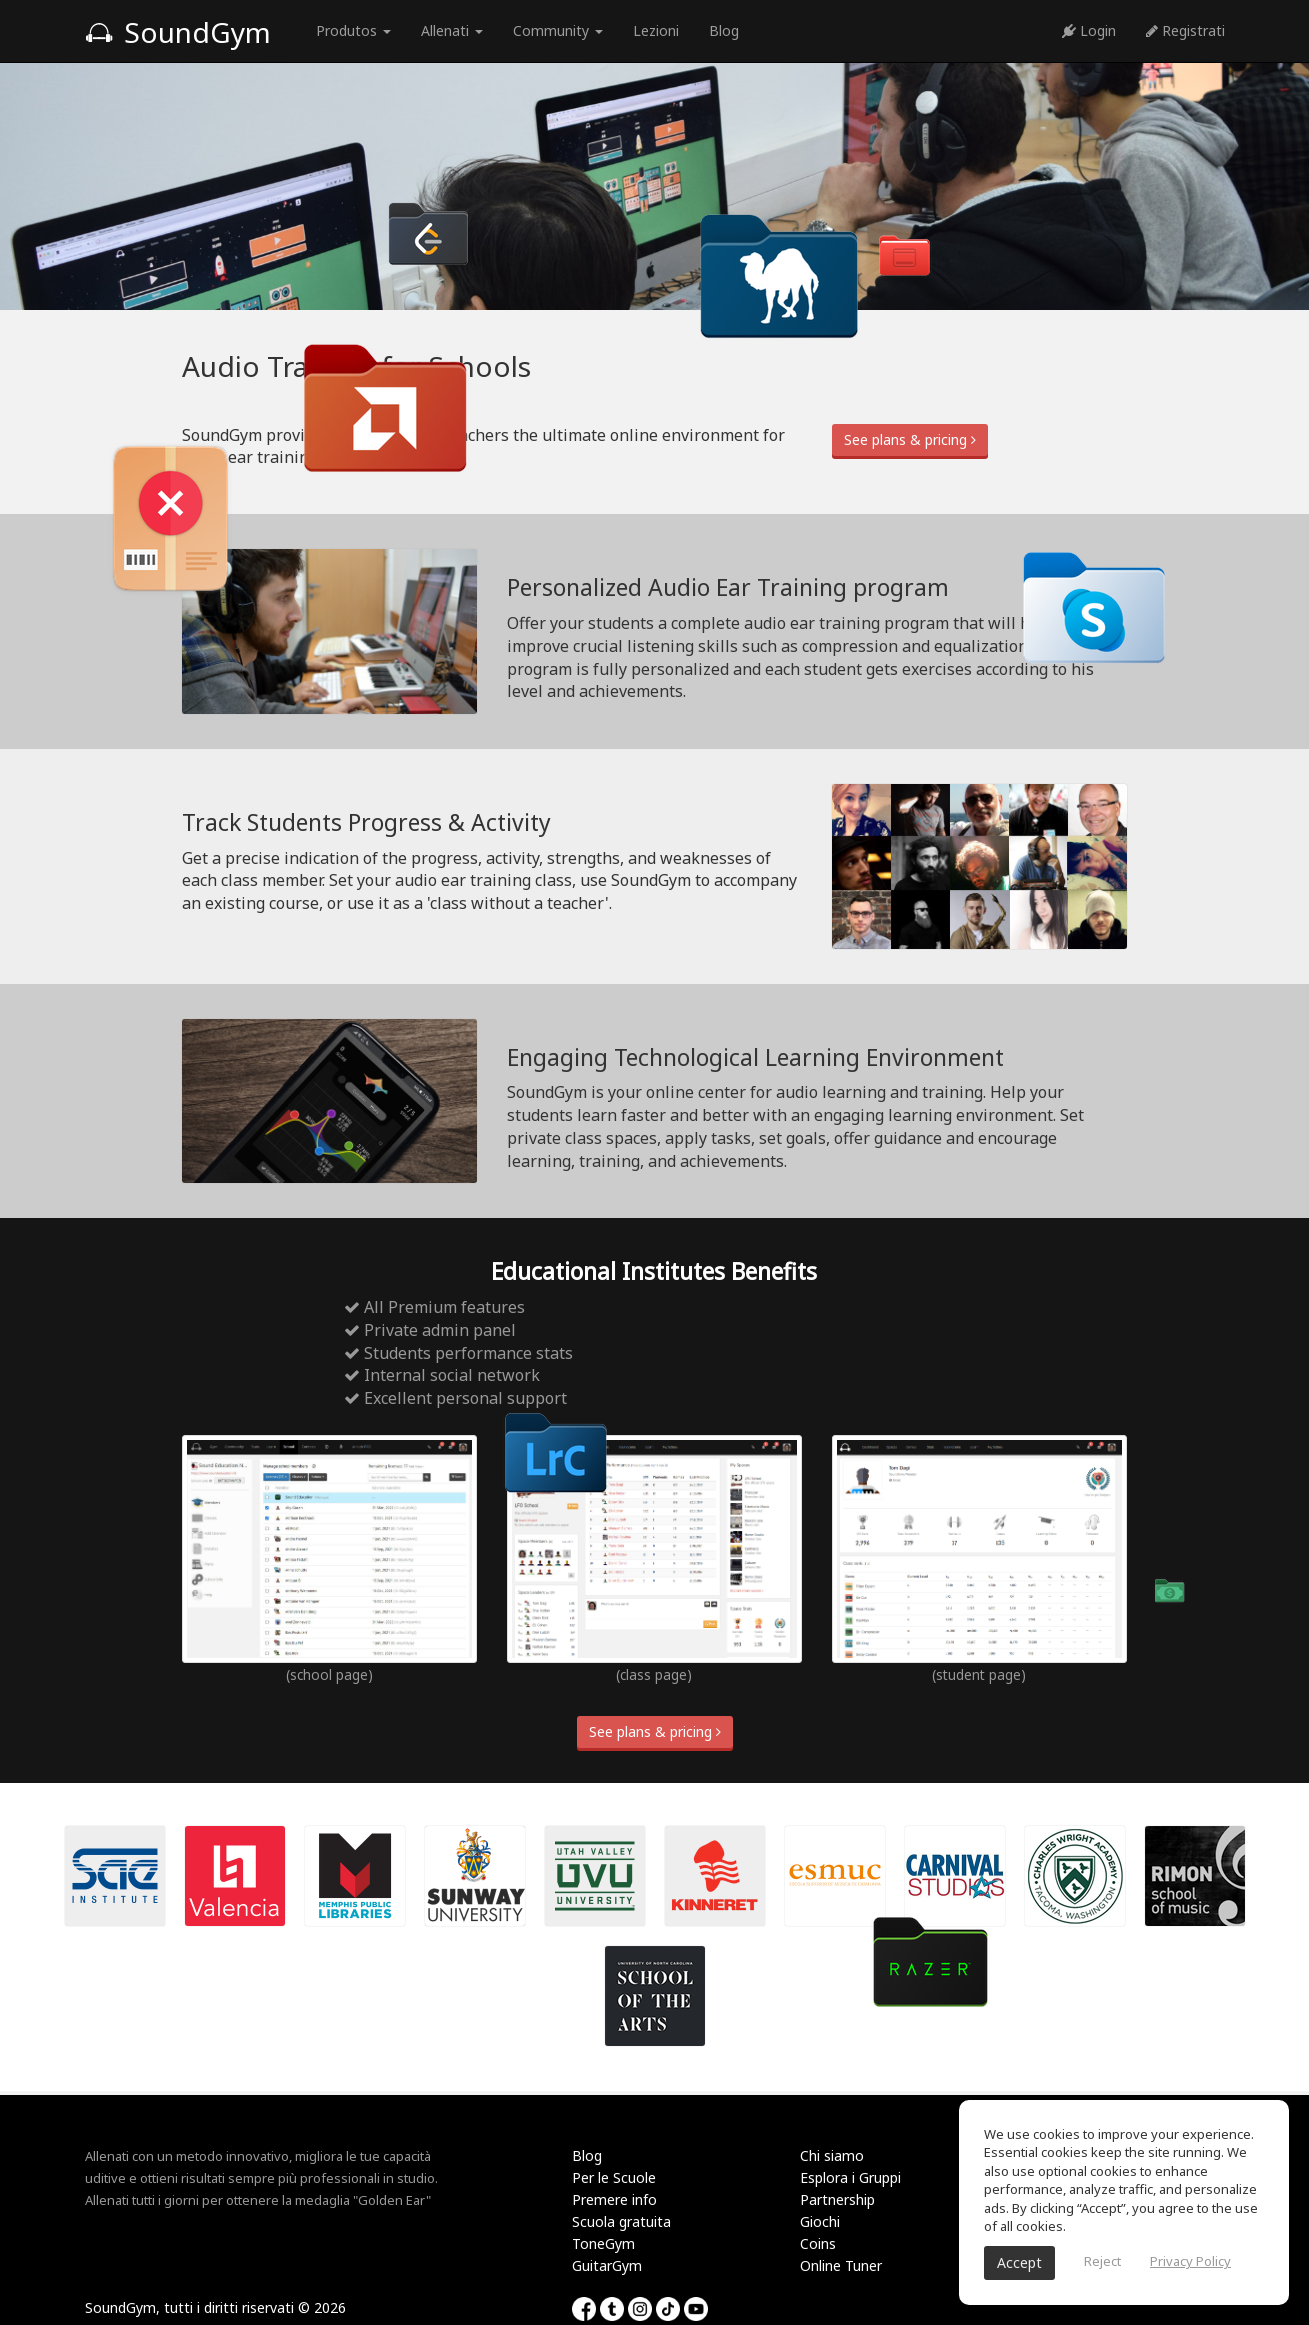  What do you see at coordinates (170, 518) in the screenshot?
I see `indicates a package scheduled for removal` at bounding box center [170, 518].